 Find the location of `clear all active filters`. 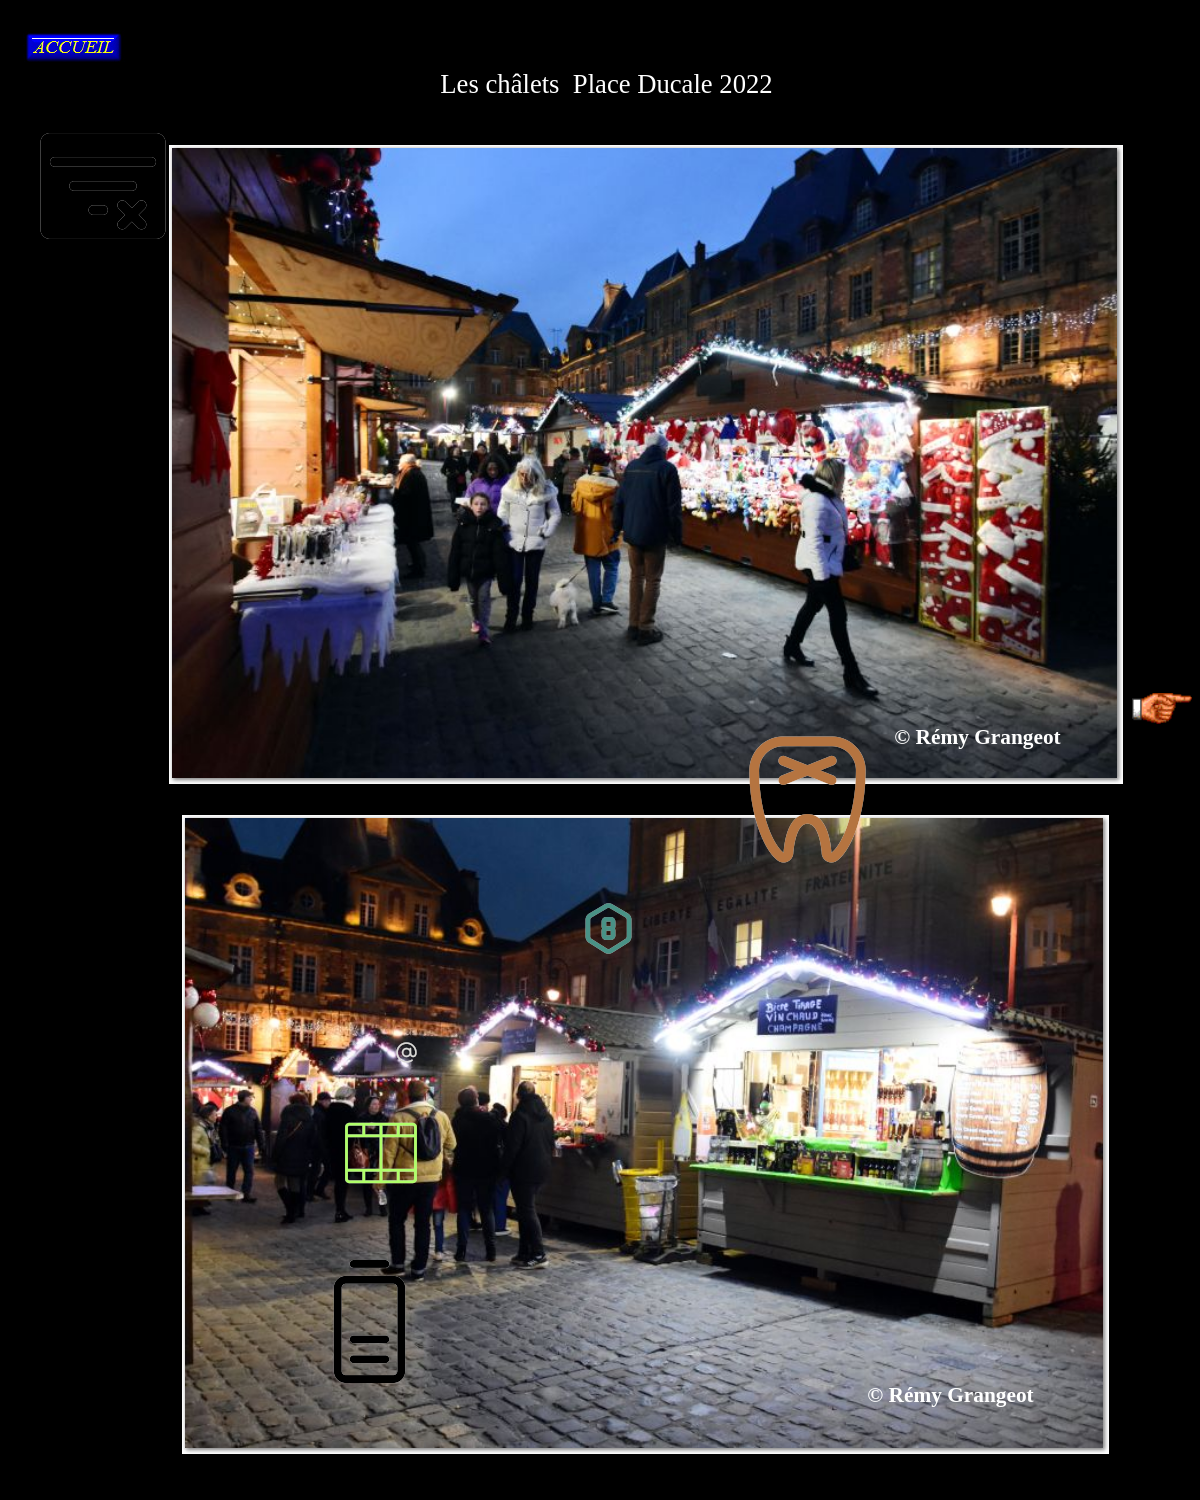

clear all active filters is located at coordinates (103, 186).